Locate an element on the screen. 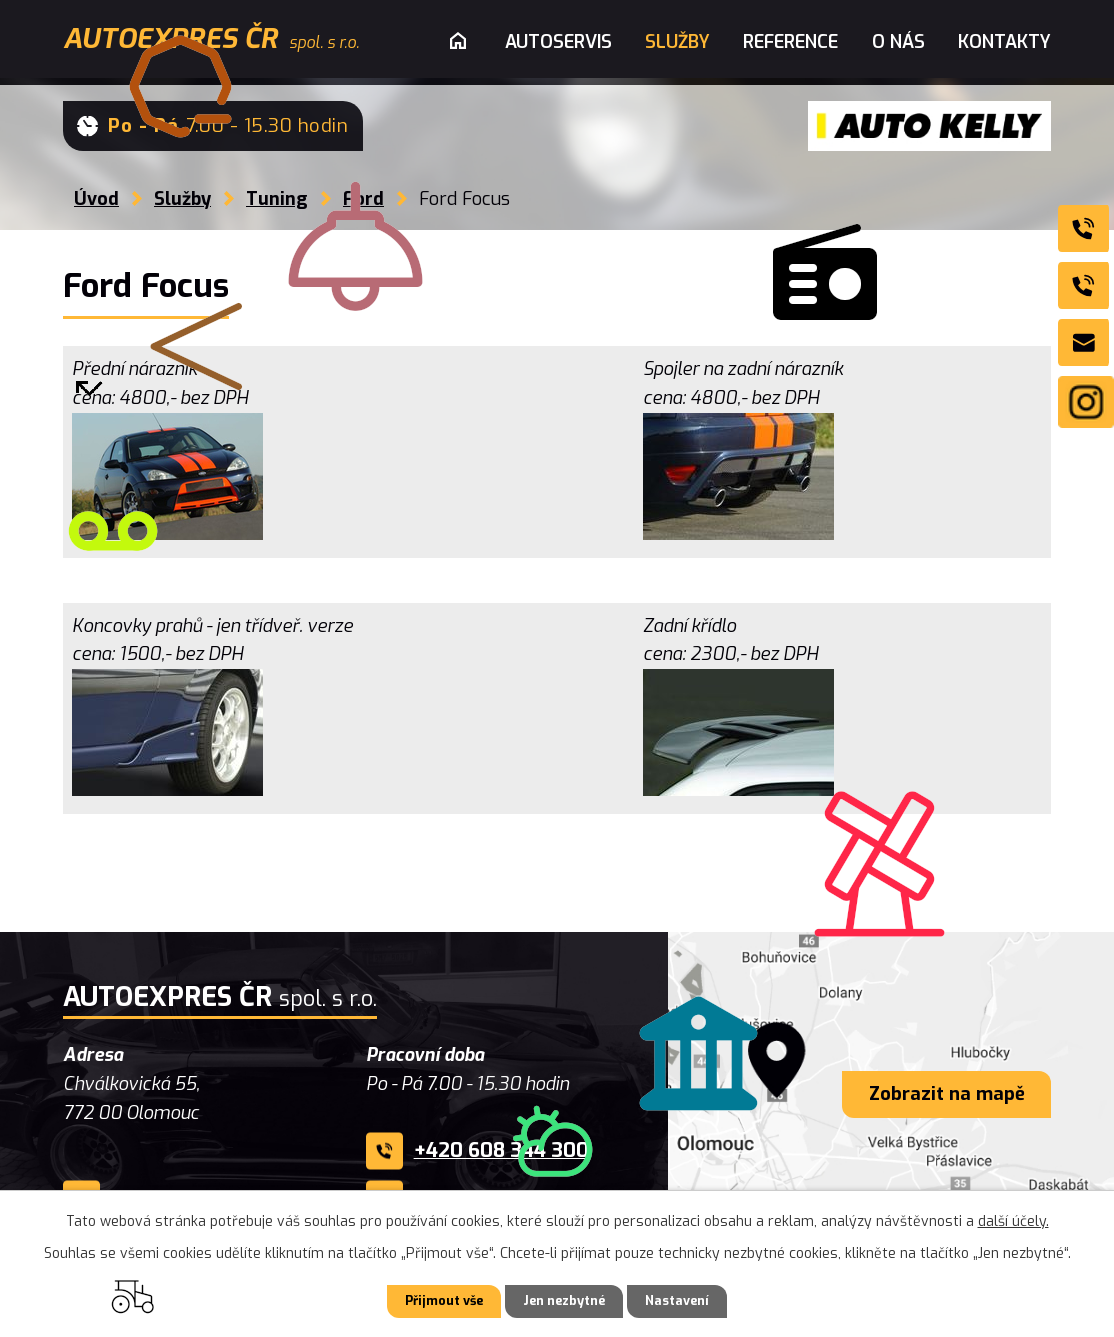 This screenshot has width=1114, height=1337. indicates renewable or wind energy options is located at coordinates (879, 866).